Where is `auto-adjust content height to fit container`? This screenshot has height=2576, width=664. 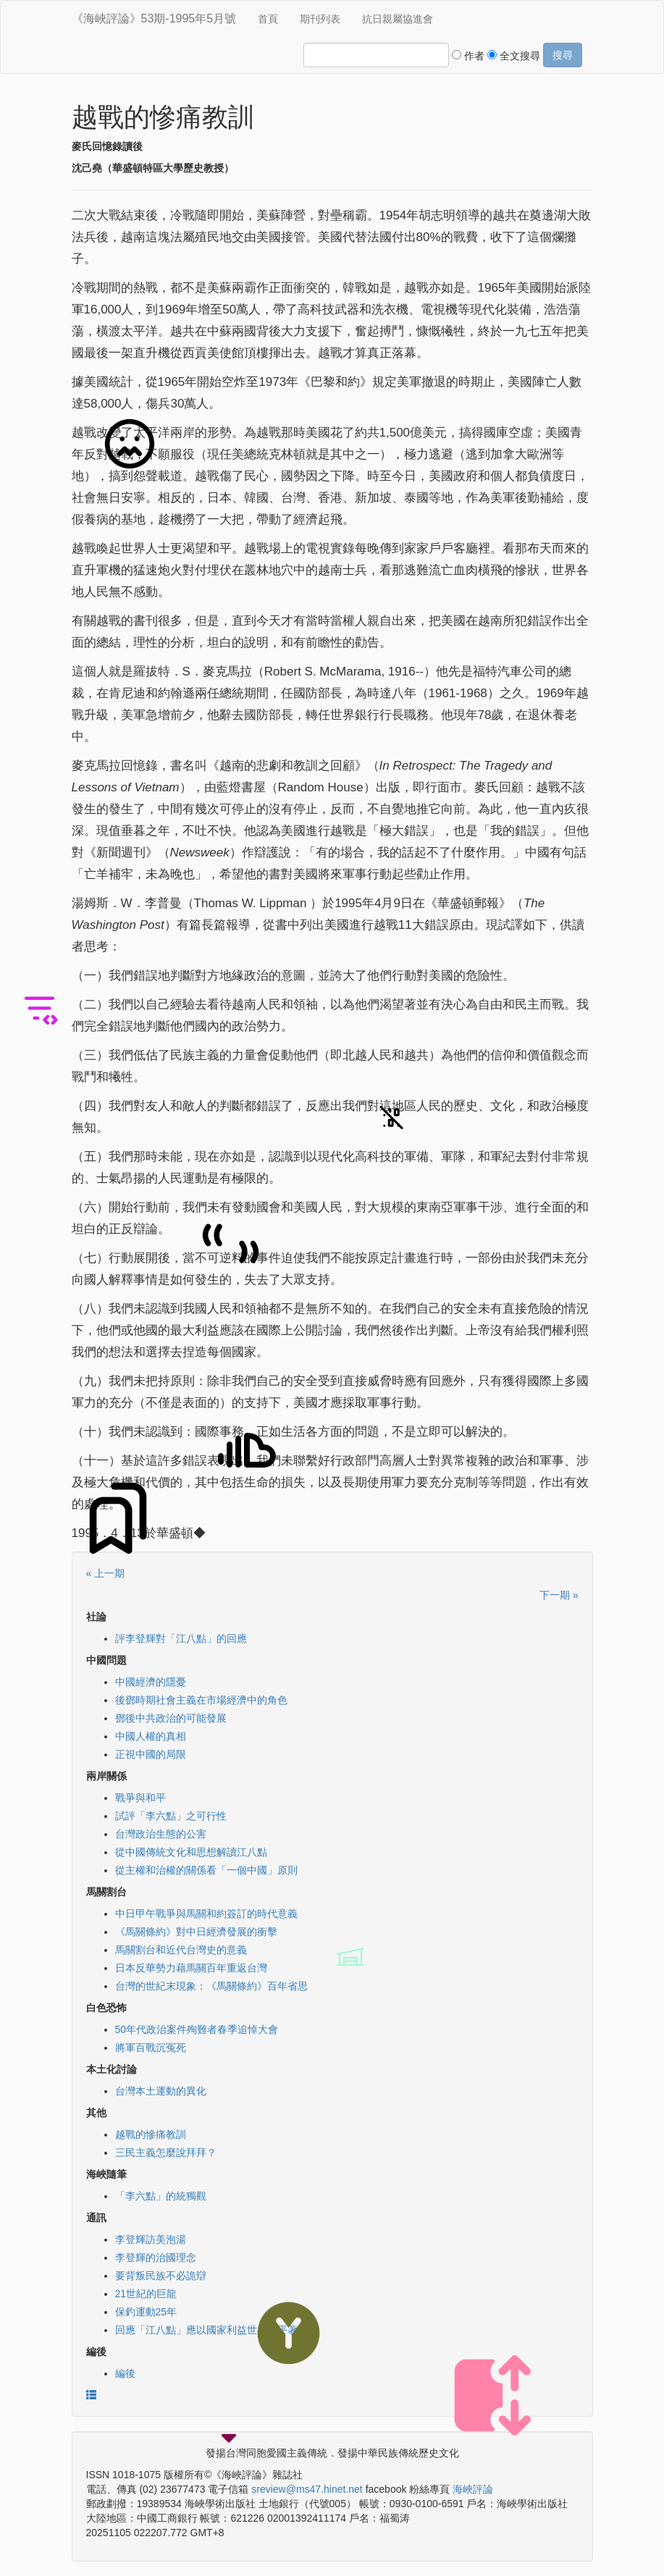 auto-adjust content height to fit container is located at coordinates (490, 2395).